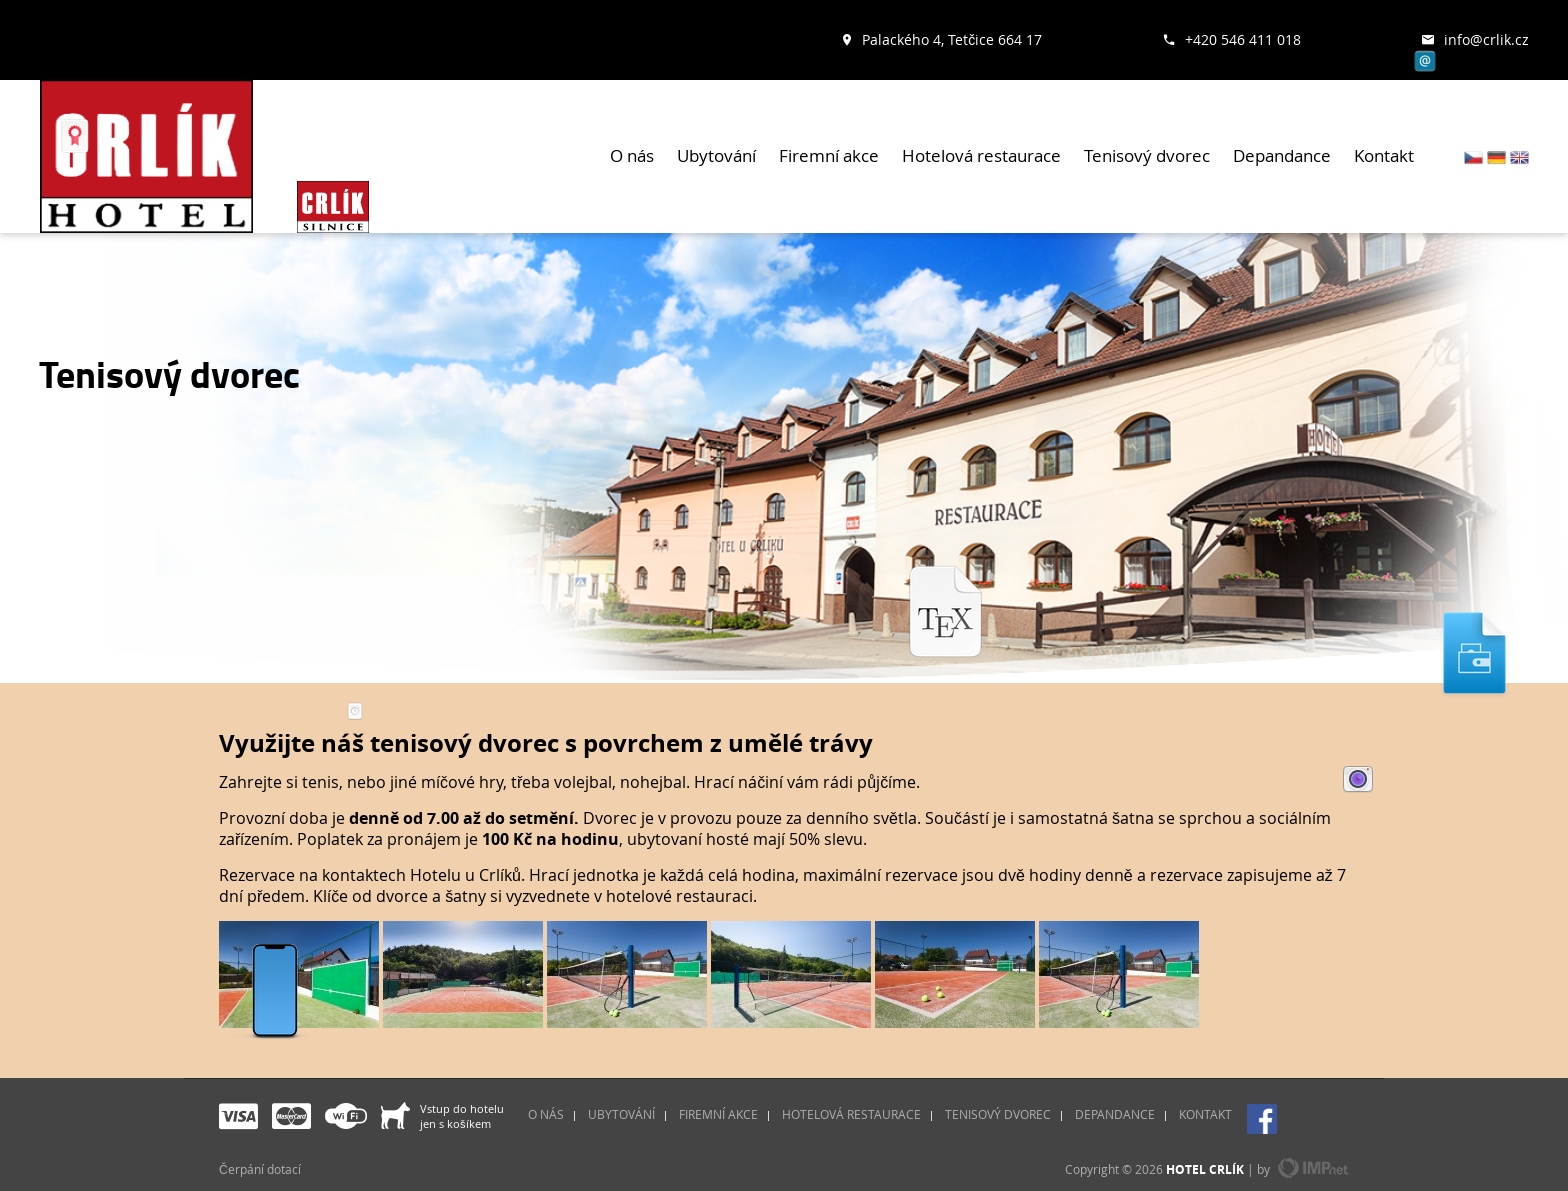  What do you see at coordinates (355, 711) in the screenshot?
I see `image is currently loading` at bounding box center [355, 711].